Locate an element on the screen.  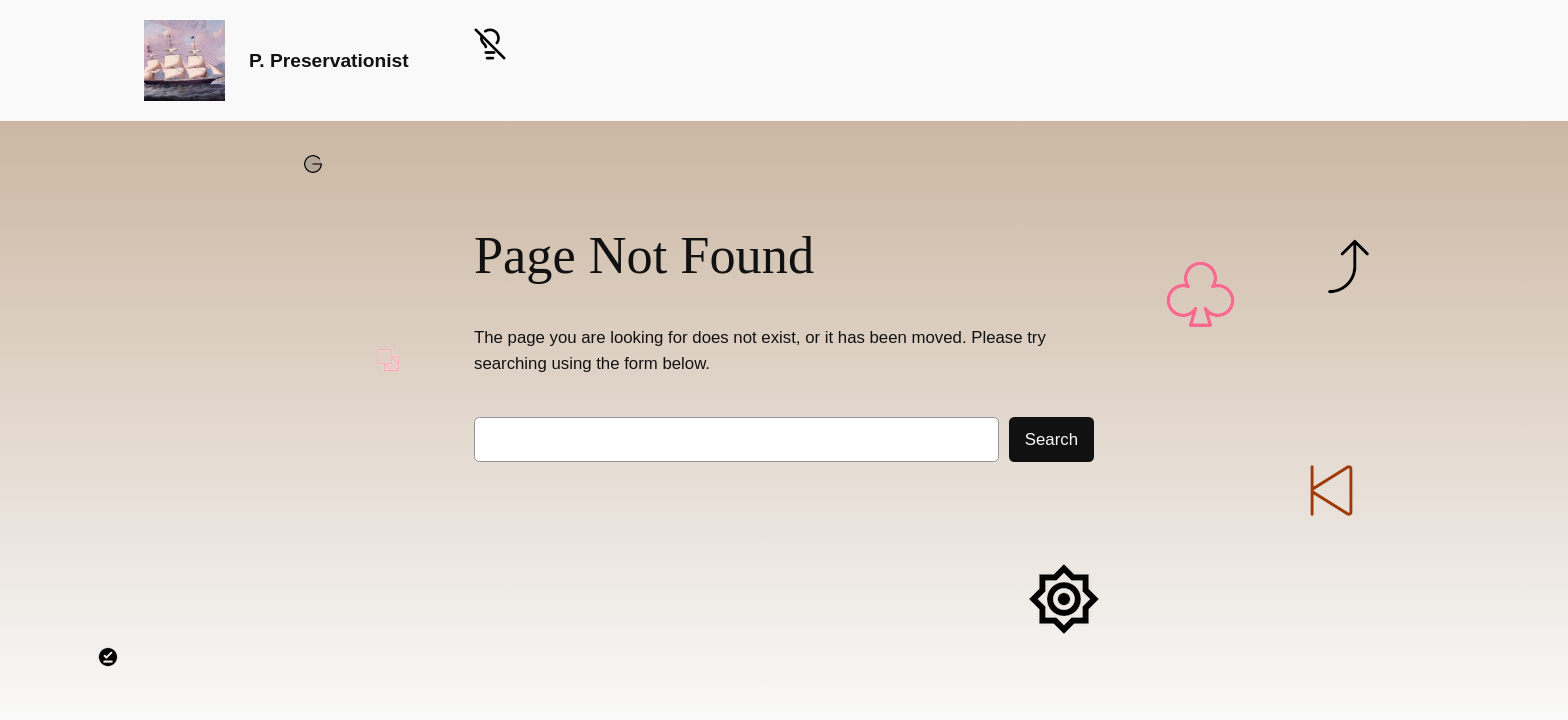
go back and up in navigation is located at coordinates (1348, 266).